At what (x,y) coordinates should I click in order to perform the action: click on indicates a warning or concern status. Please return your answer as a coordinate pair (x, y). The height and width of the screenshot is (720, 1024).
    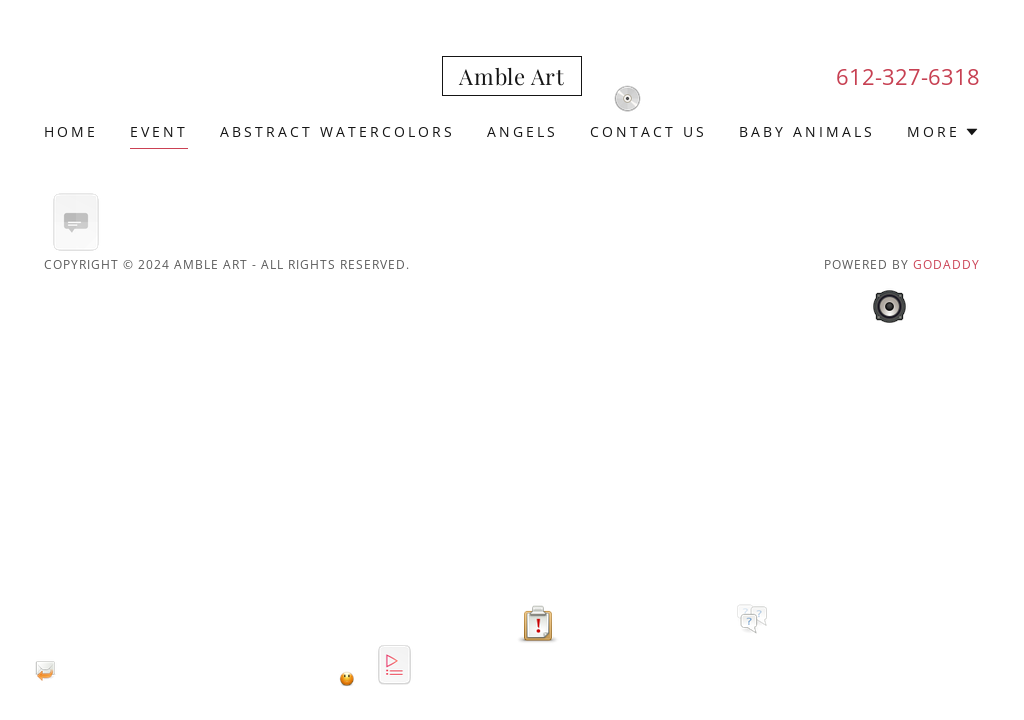
    Looking at the image, I should click on (347, 679).